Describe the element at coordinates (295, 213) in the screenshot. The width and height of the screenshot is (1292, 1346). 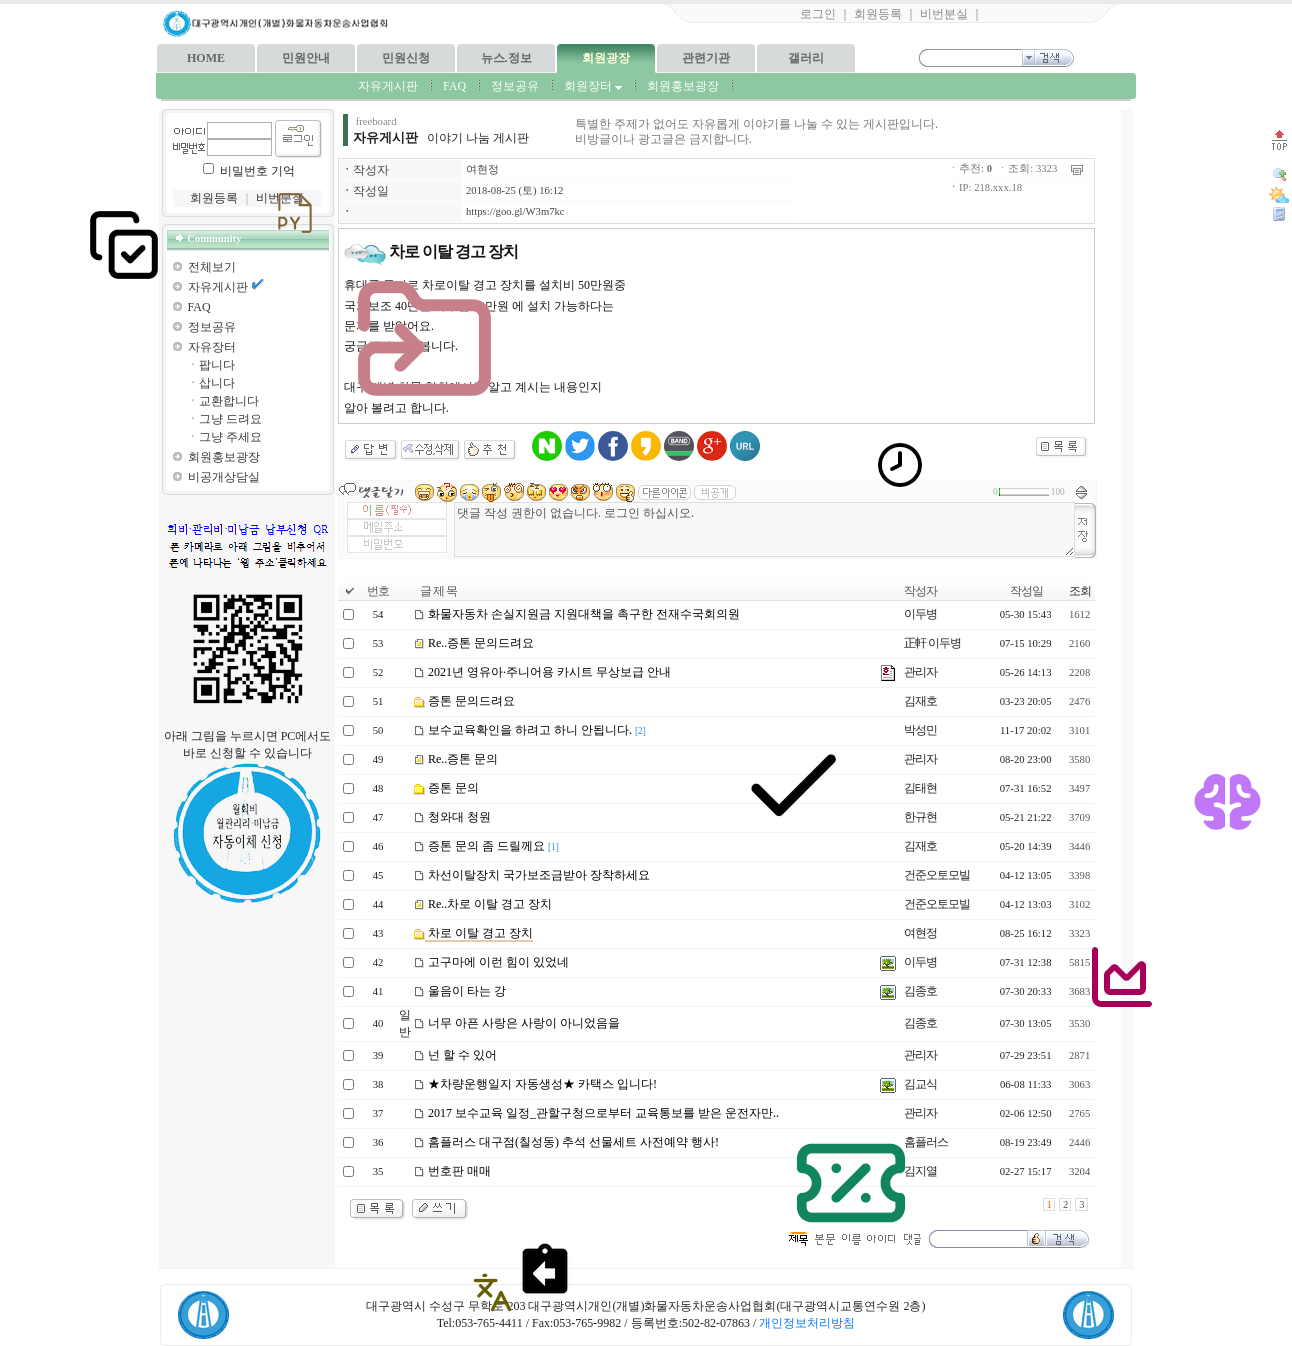
I see `python script file` at that location.